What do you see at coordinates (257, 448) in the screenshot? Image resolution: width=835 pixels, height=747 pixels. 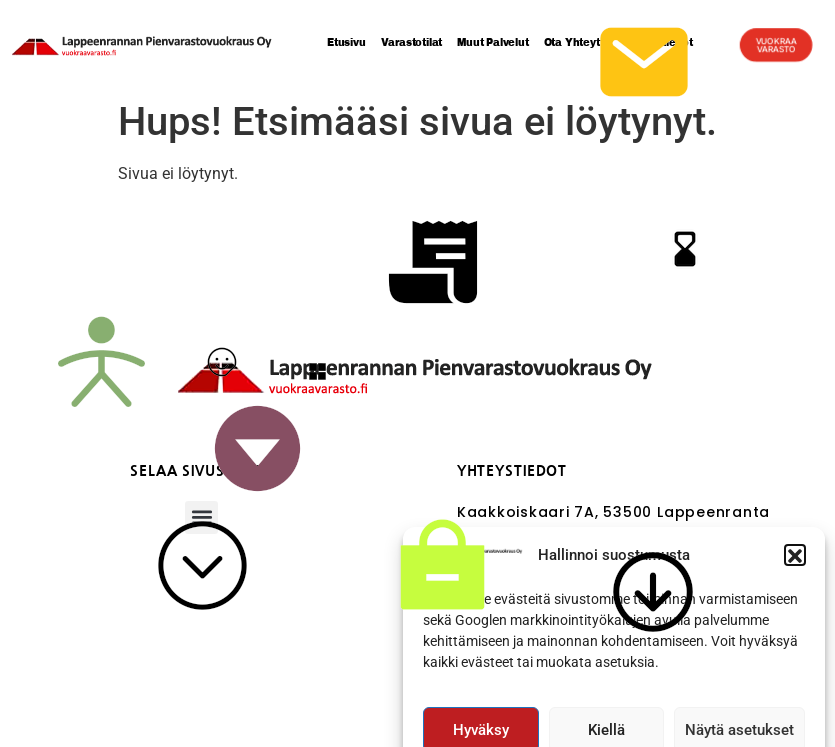 I see `expand dropdown menu or content` at bounding box center [257, 448].